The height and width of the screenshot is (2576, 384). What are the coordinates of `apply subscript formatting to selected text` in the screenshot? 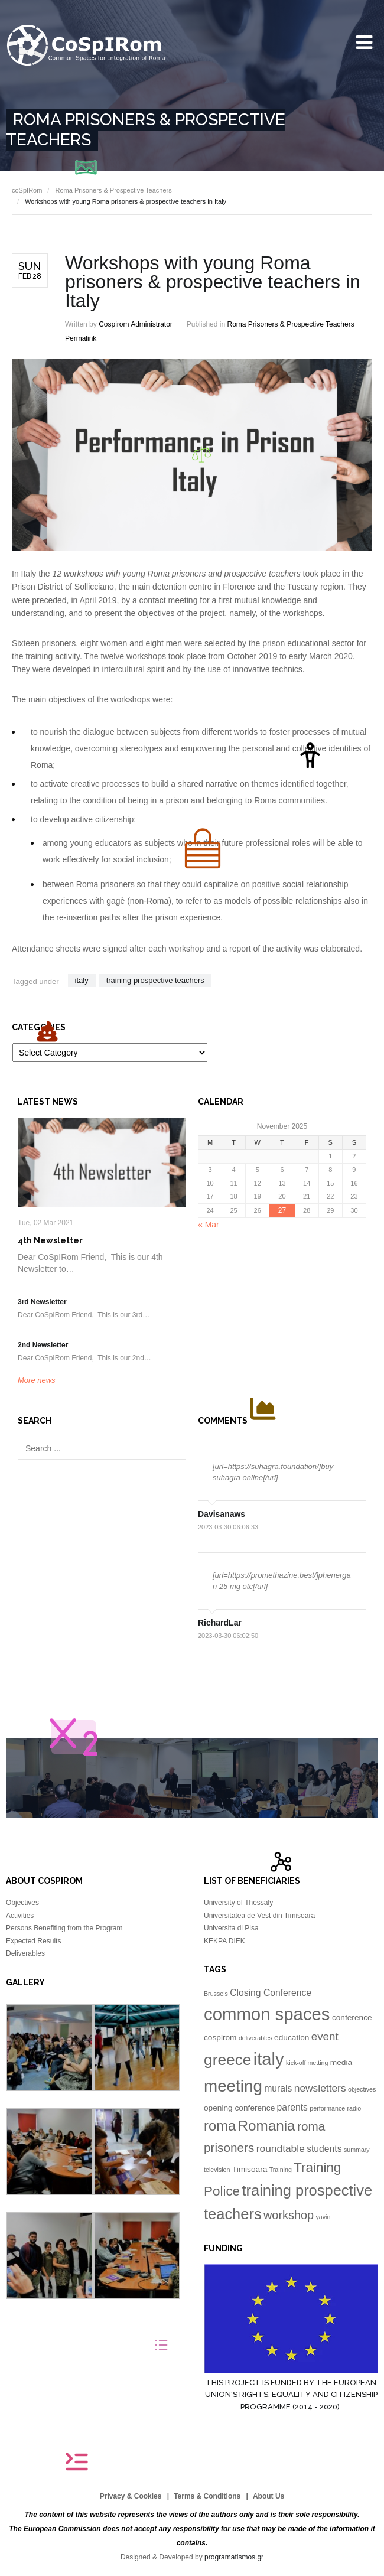 It's located at (71, 1736).